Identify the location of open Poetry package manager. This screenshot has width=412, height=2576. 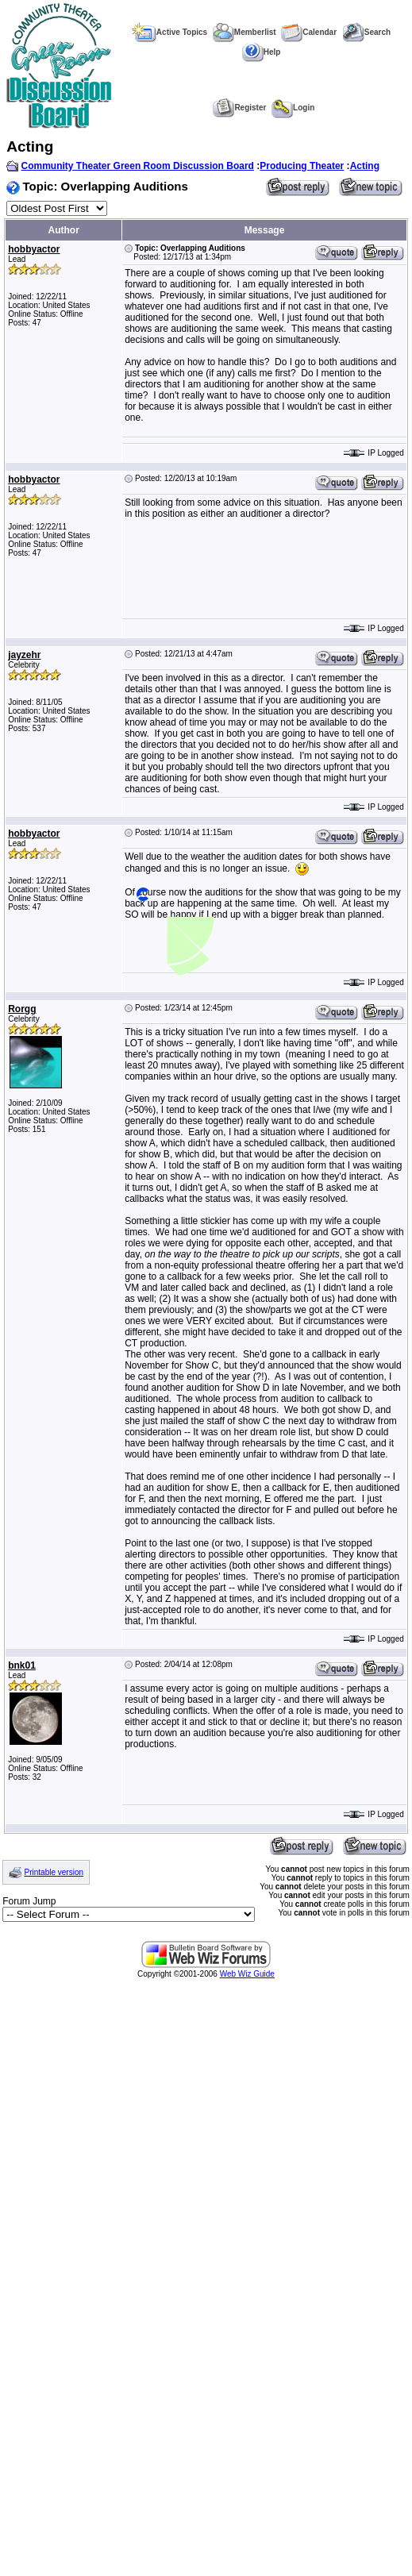
(191, 946).